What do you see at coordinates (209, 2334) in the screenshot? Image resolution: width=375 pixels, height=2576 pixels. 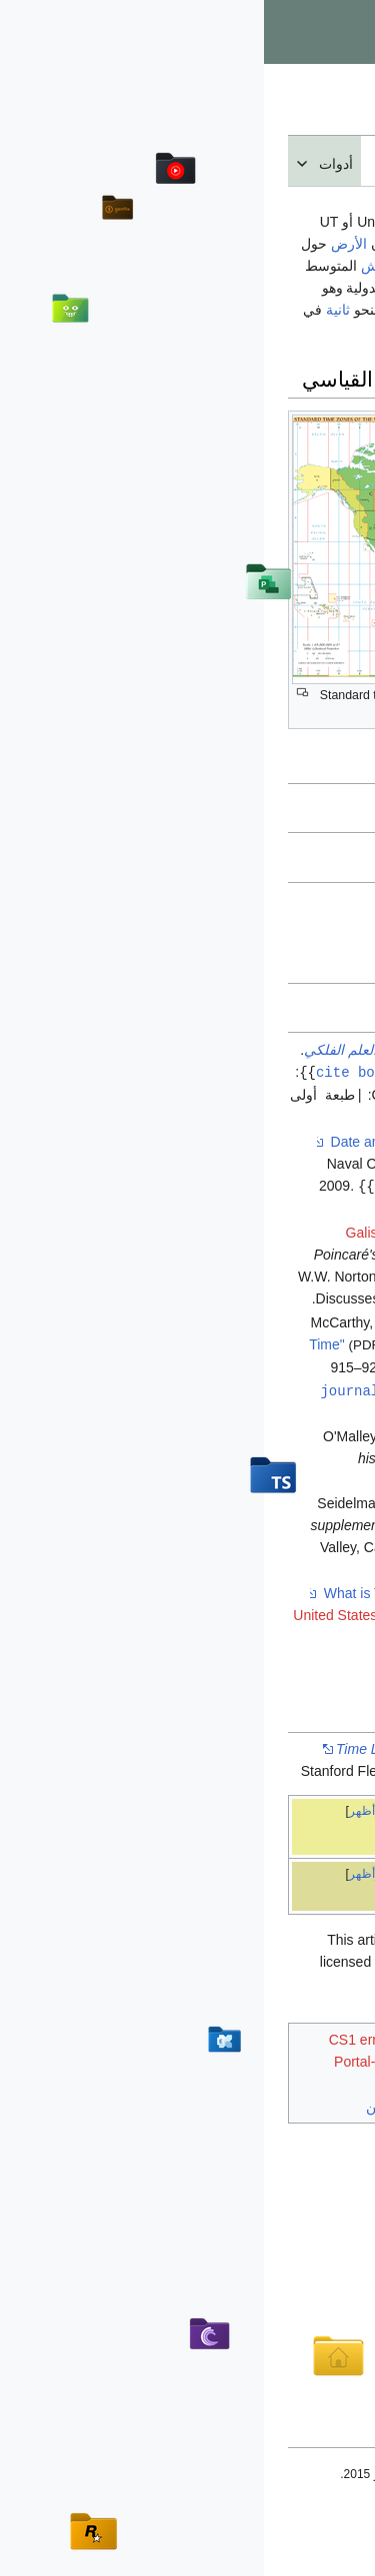 I see `open folder containing bittorrent downloads` at bounding box center [209, 2334].